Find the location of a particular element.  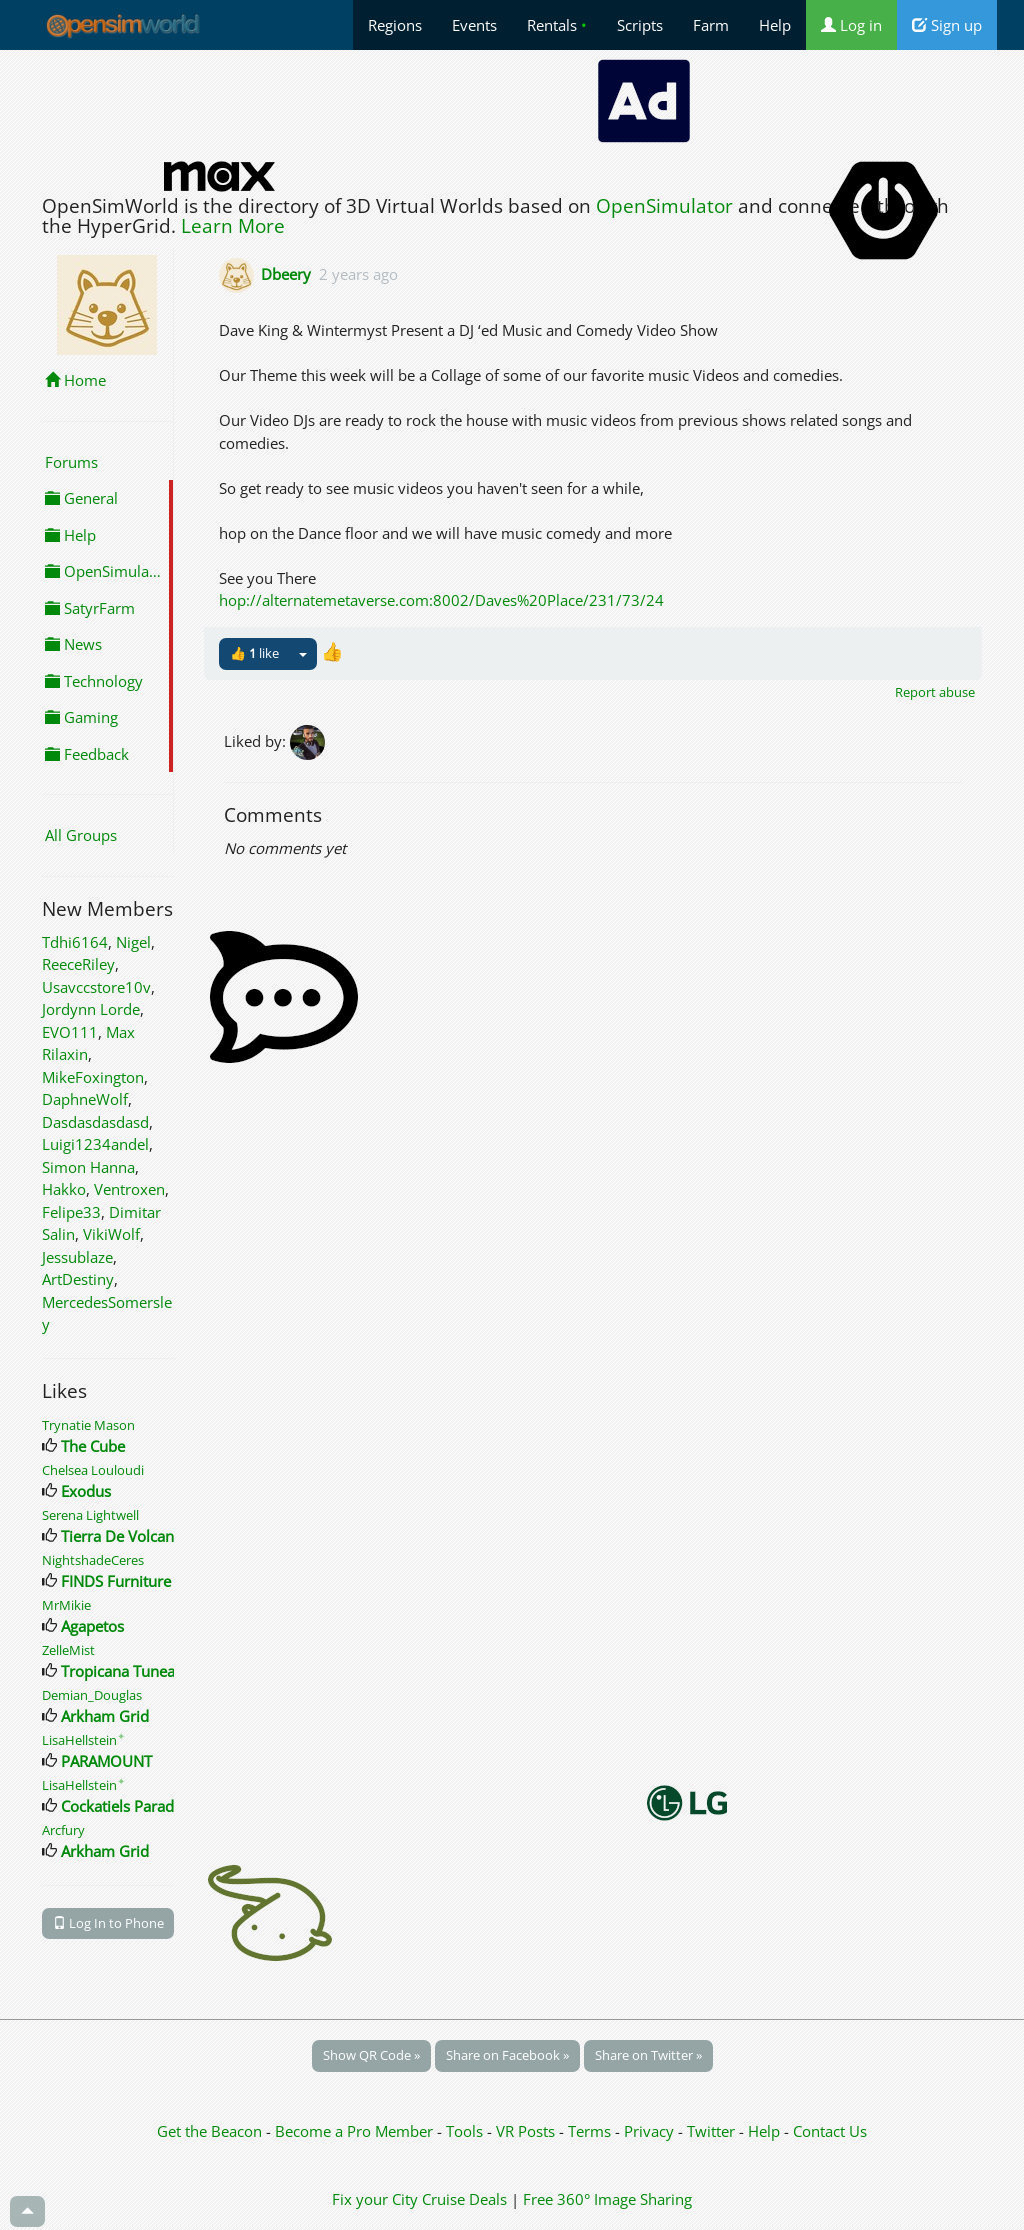

open Rocket.Chat application is located at coordinates (284, 997).